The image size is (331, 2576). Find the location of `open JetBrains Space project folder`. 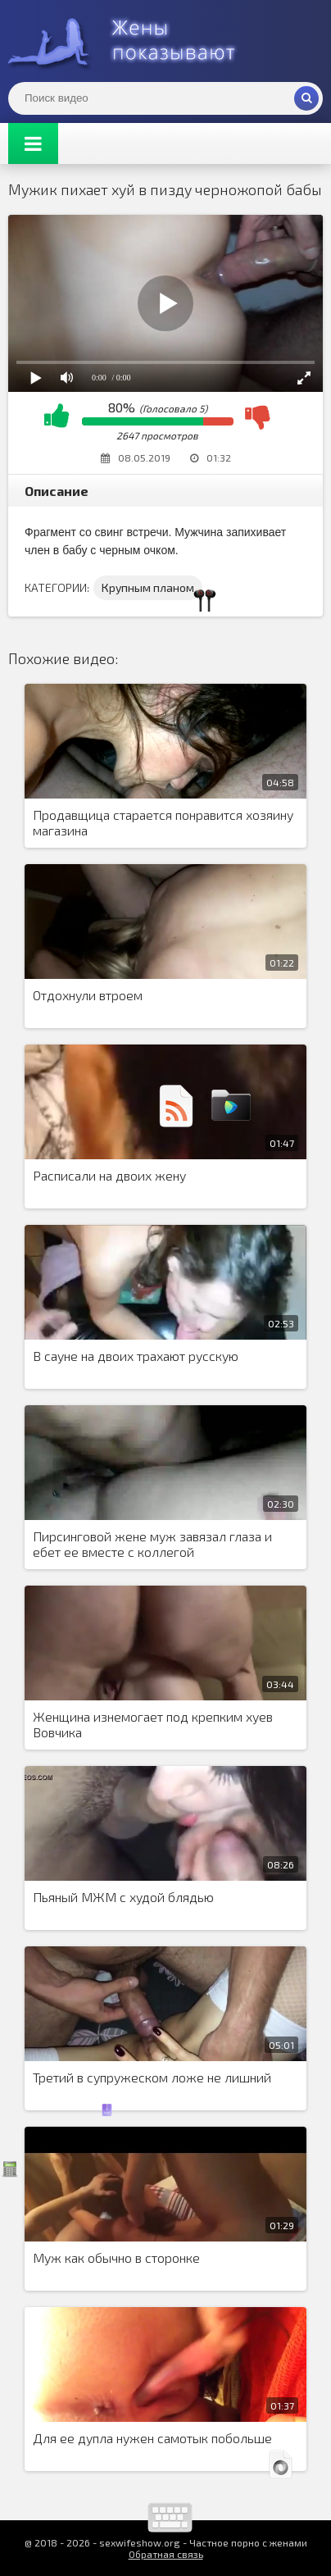

open JetBrains Space project folder is located at coordinates (231, 1106).